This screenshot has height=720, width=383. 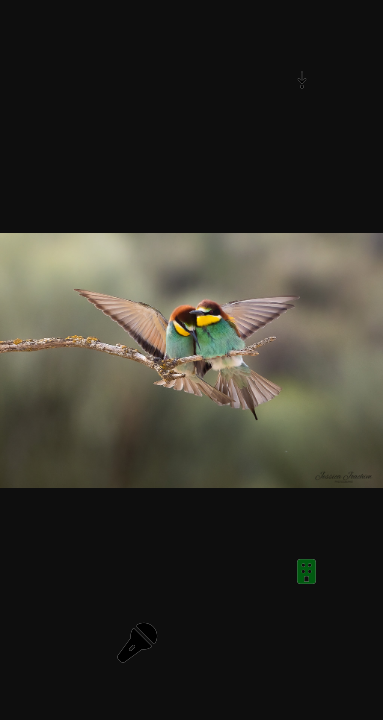 What do you see at coordinates (136, 643) in the screenshot?
I see `access voice recording or audio input` at bounding box center [136, 643].